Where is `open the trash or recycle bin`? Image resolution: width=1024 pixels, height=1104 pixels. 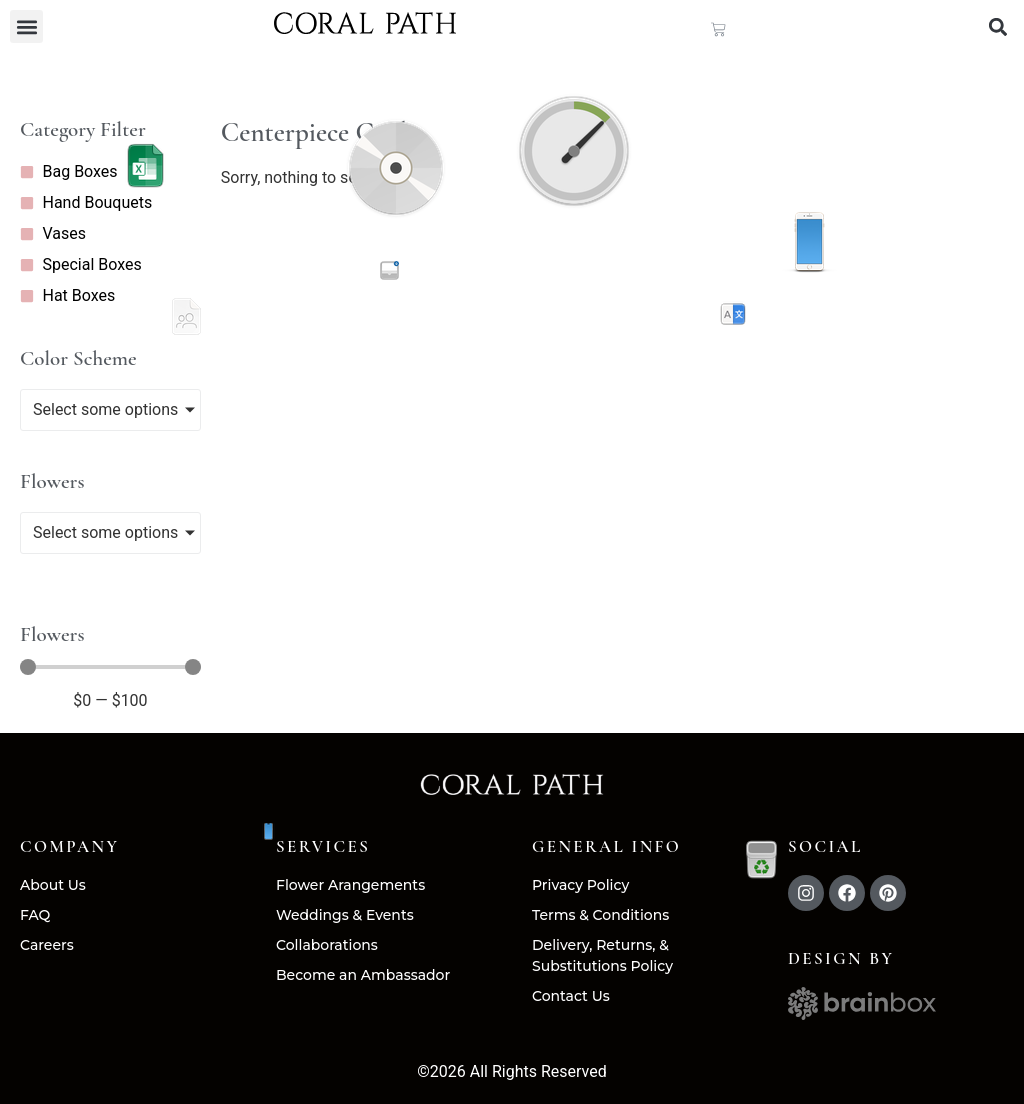
open the trash or recycle bin is located at coordinates (761, 859).